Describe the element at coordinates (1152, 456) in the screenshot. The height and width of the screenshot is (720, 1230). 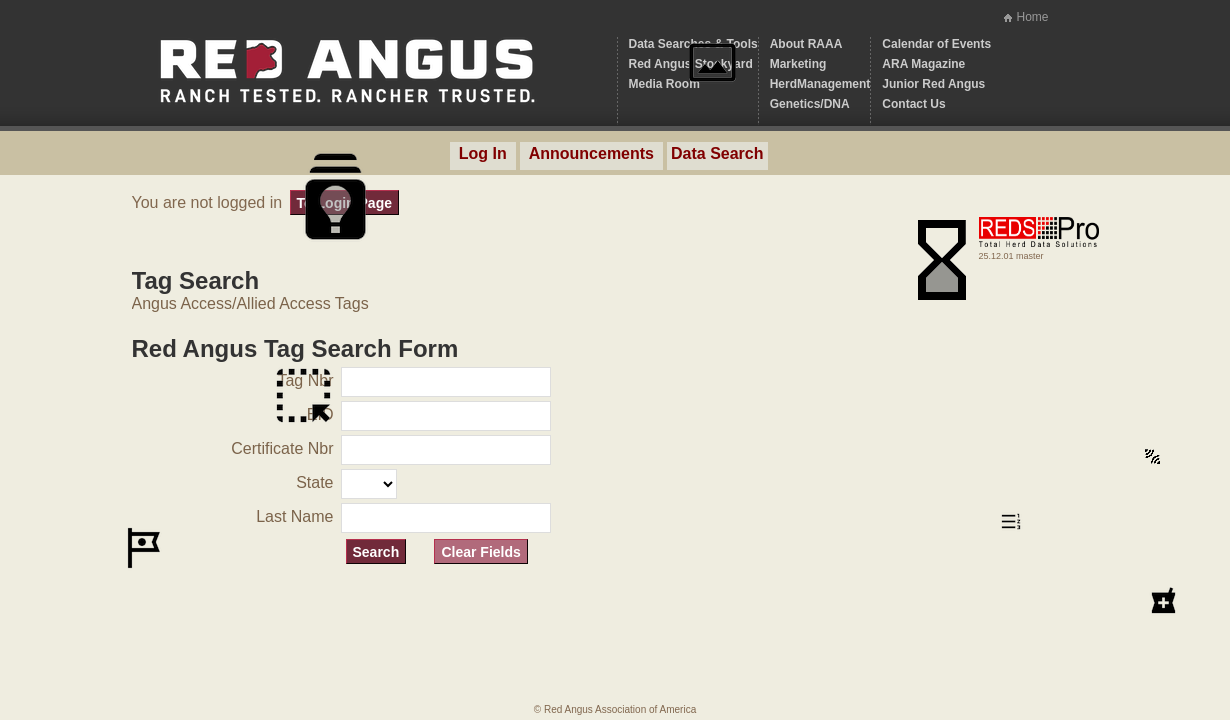
I see `enable light leak or lens flare effect` at that location.